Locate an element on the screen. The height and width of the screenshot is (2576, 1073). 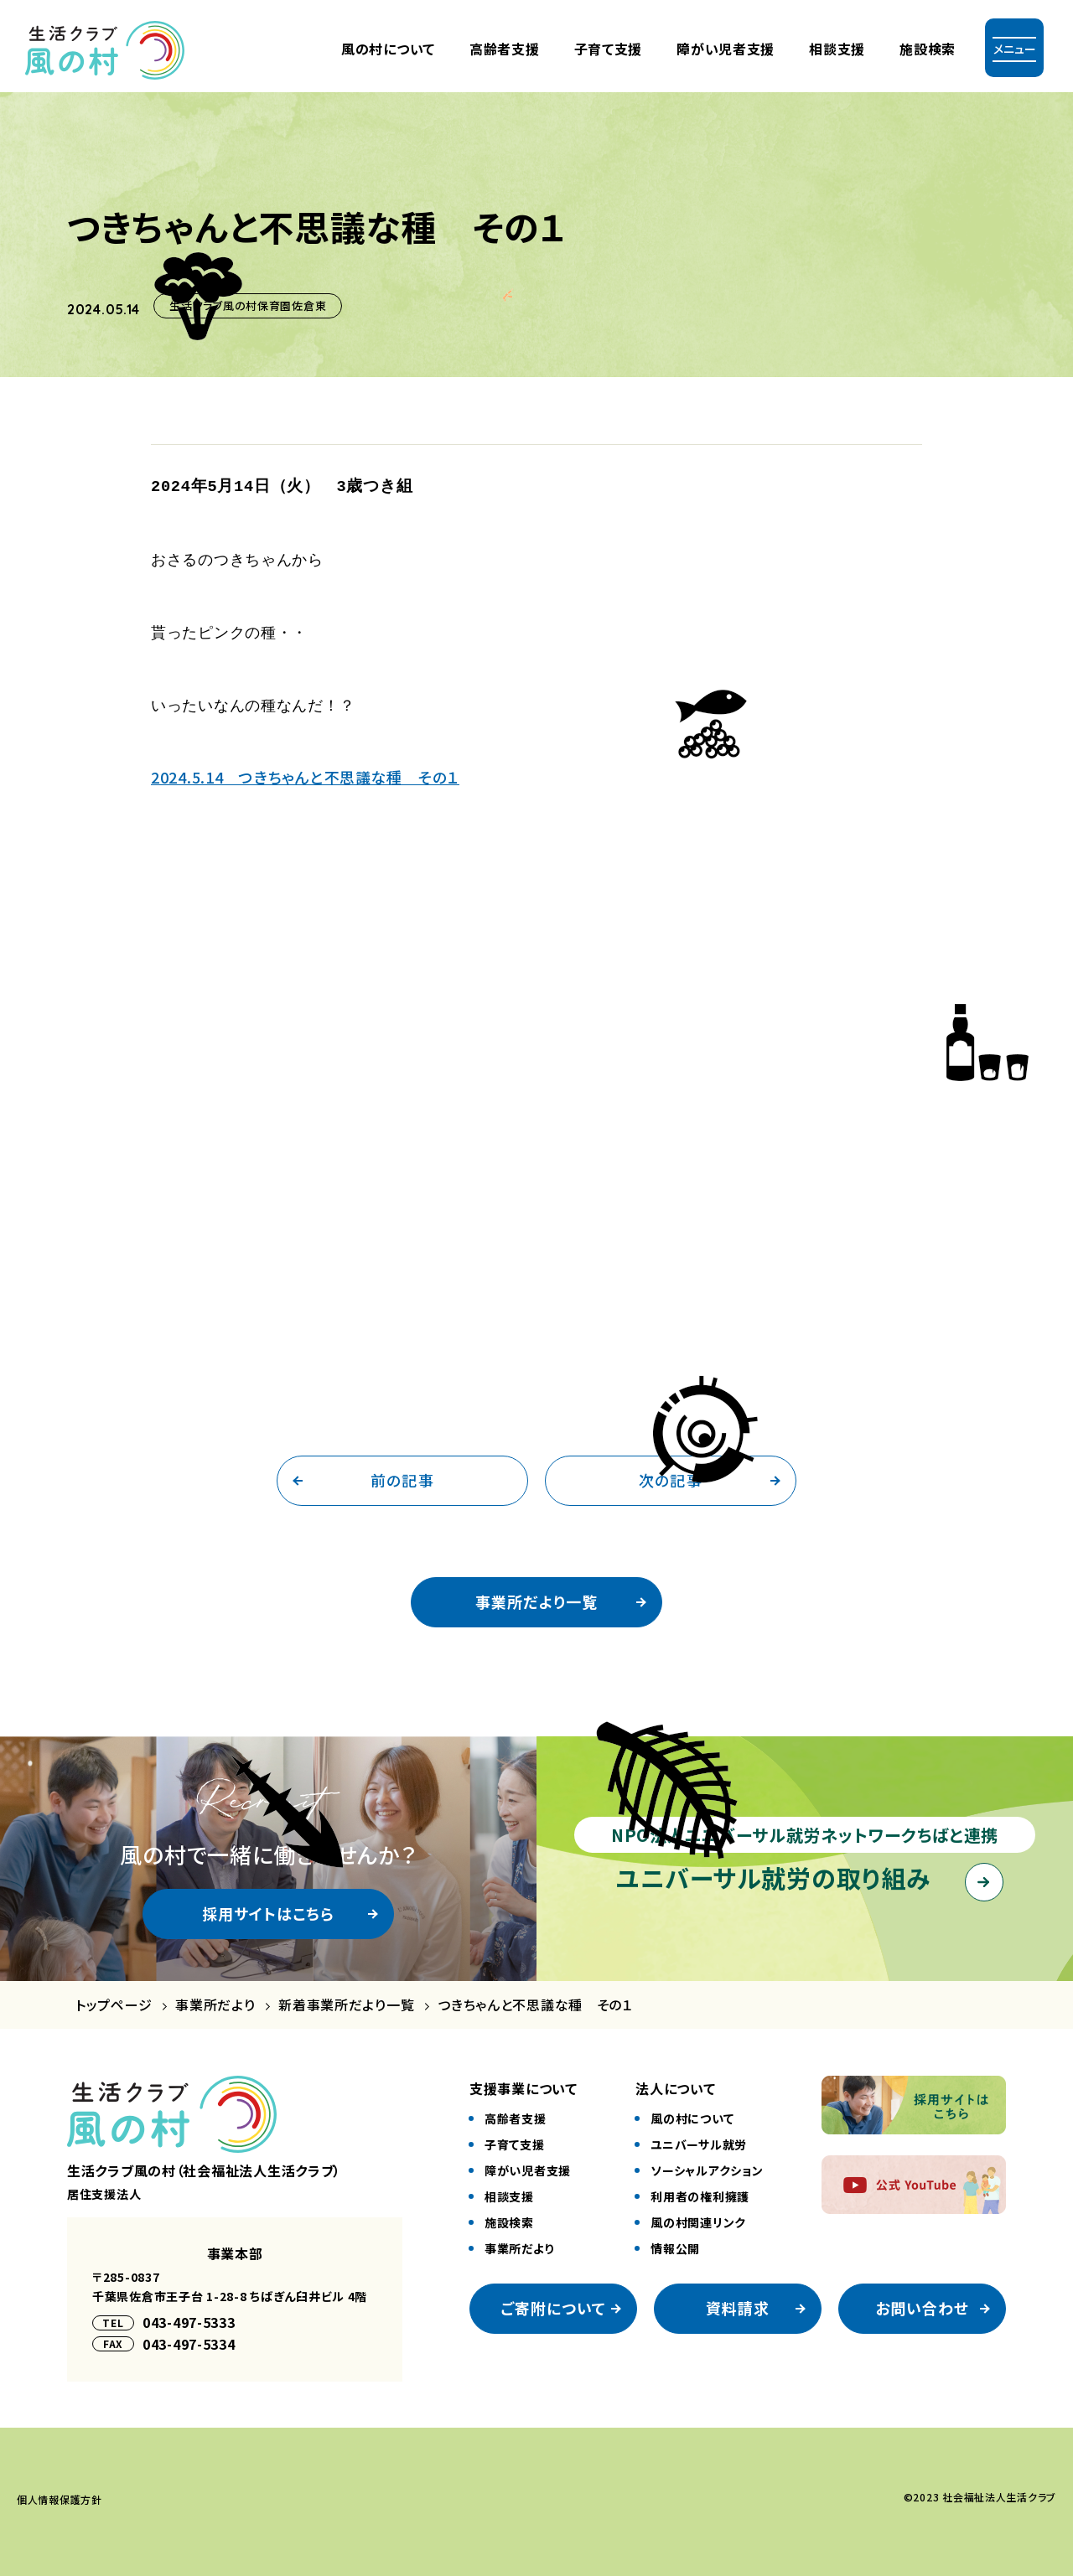
select broccoli as an ingredient is located at coordinates (198, 296).